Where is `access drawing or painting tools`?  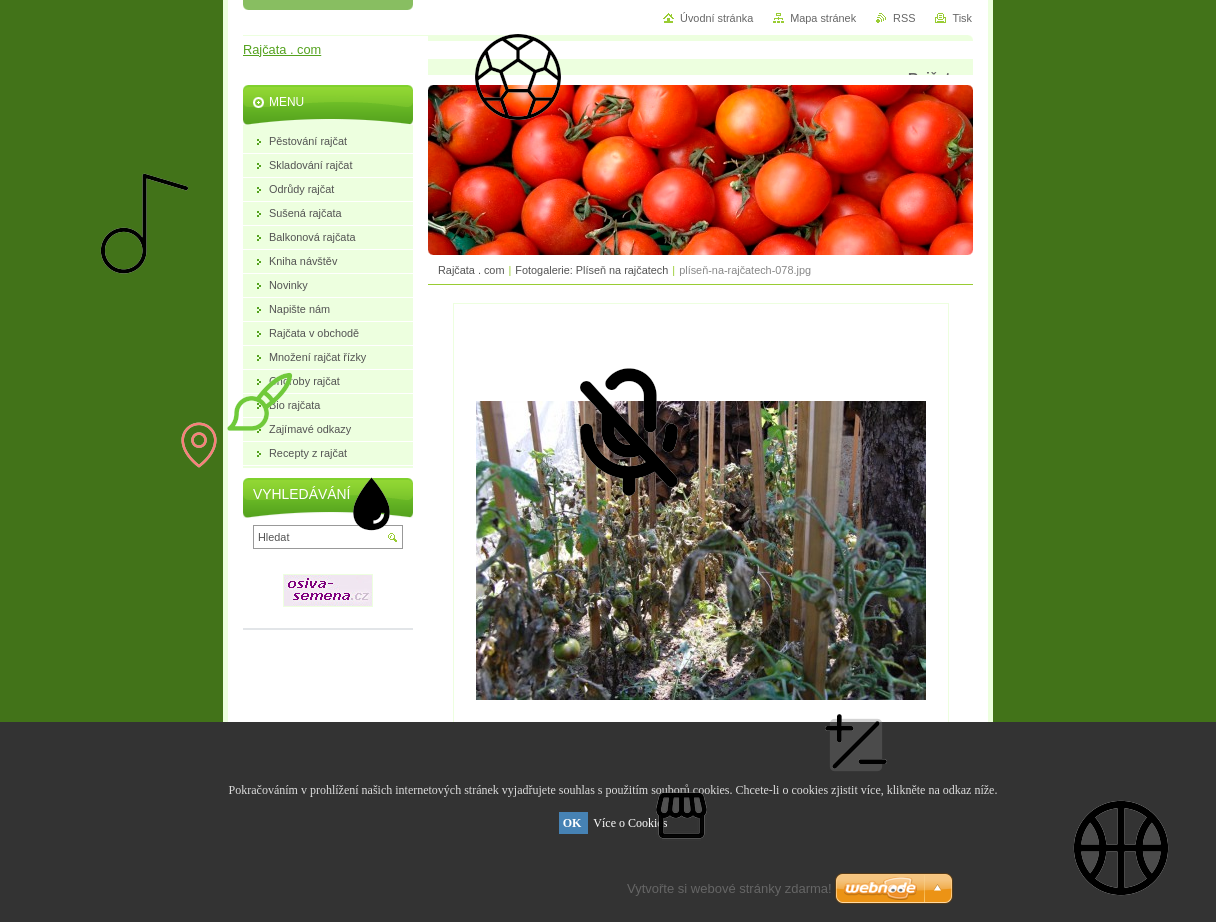 access drawing or painting tools is located at coordinates (262, 403).